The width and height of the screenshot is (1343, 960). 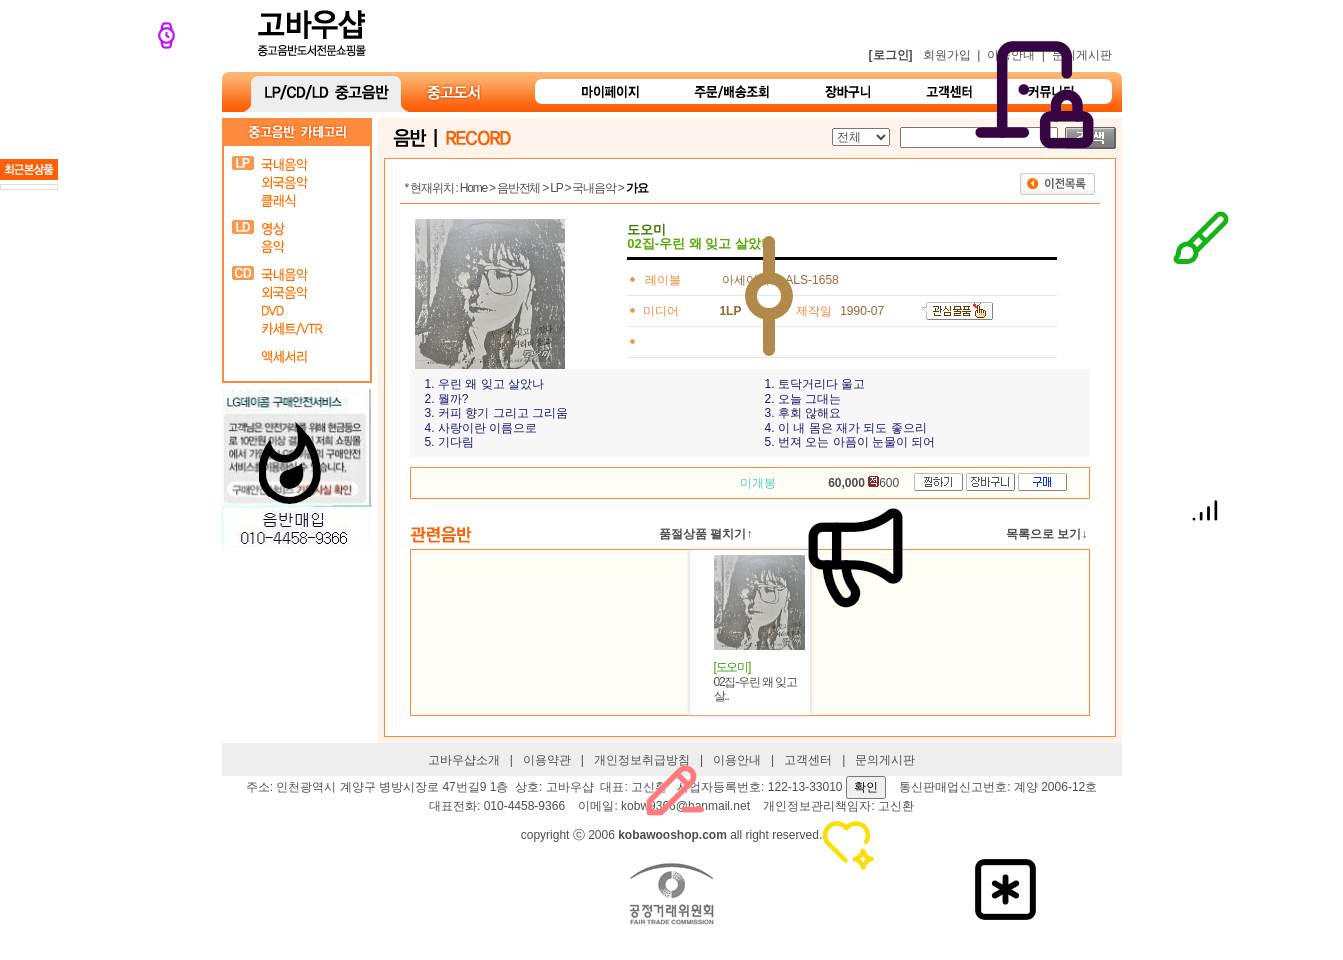 What do you see at coordinates (769, 296) in the screenshot?
I see `view commit history in version control` at bounding box center [769, 296].